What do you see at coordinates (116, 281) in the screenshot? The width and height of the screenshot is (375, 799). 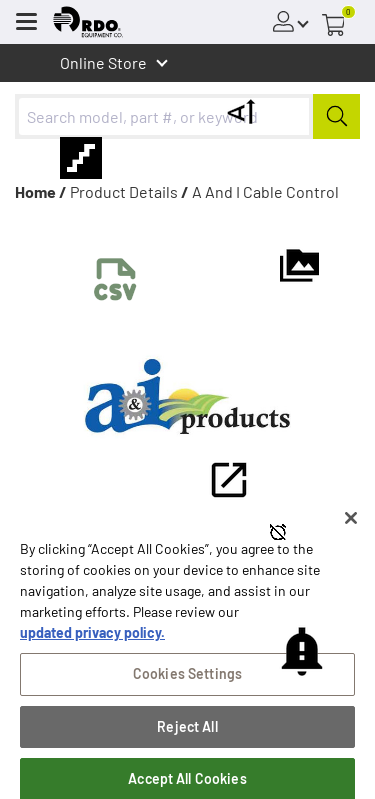 I see `open or view a CSV file` at bounding box center [116, 281].